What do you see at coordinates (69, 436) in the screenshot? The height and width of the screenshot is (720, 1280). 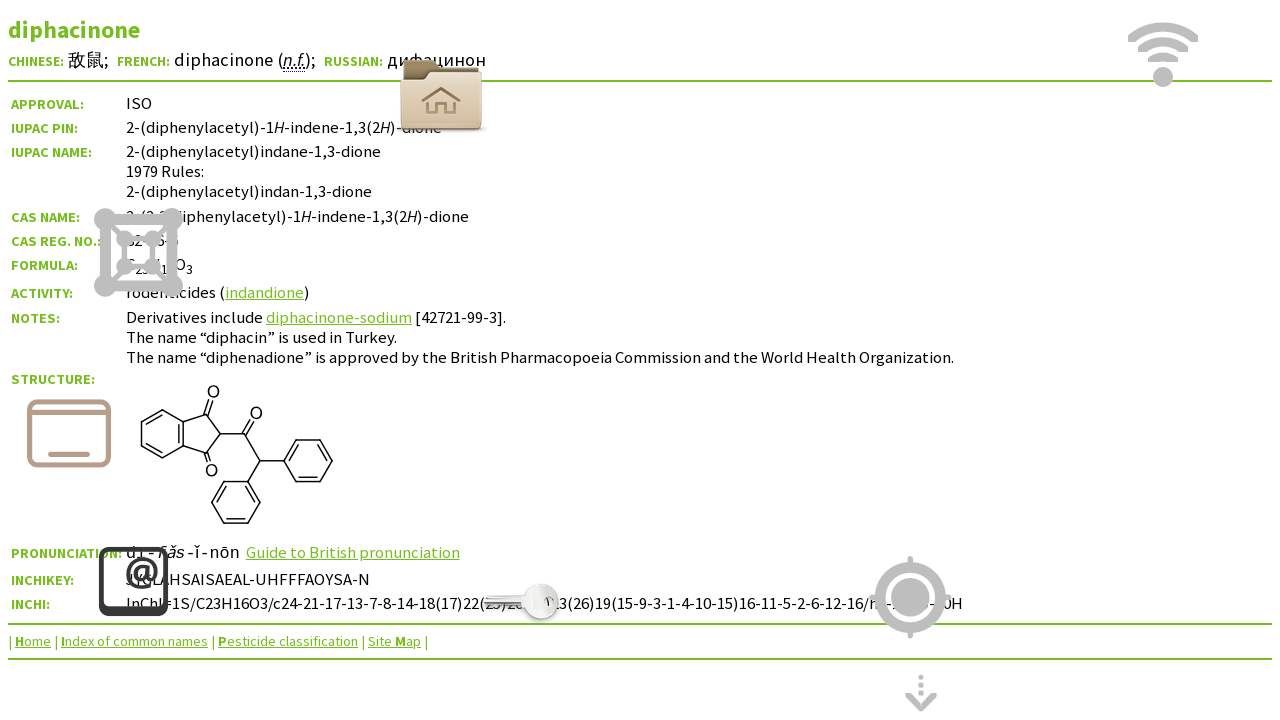 I see `access desktop preferences or display settings` at bounding box center [69, 436].